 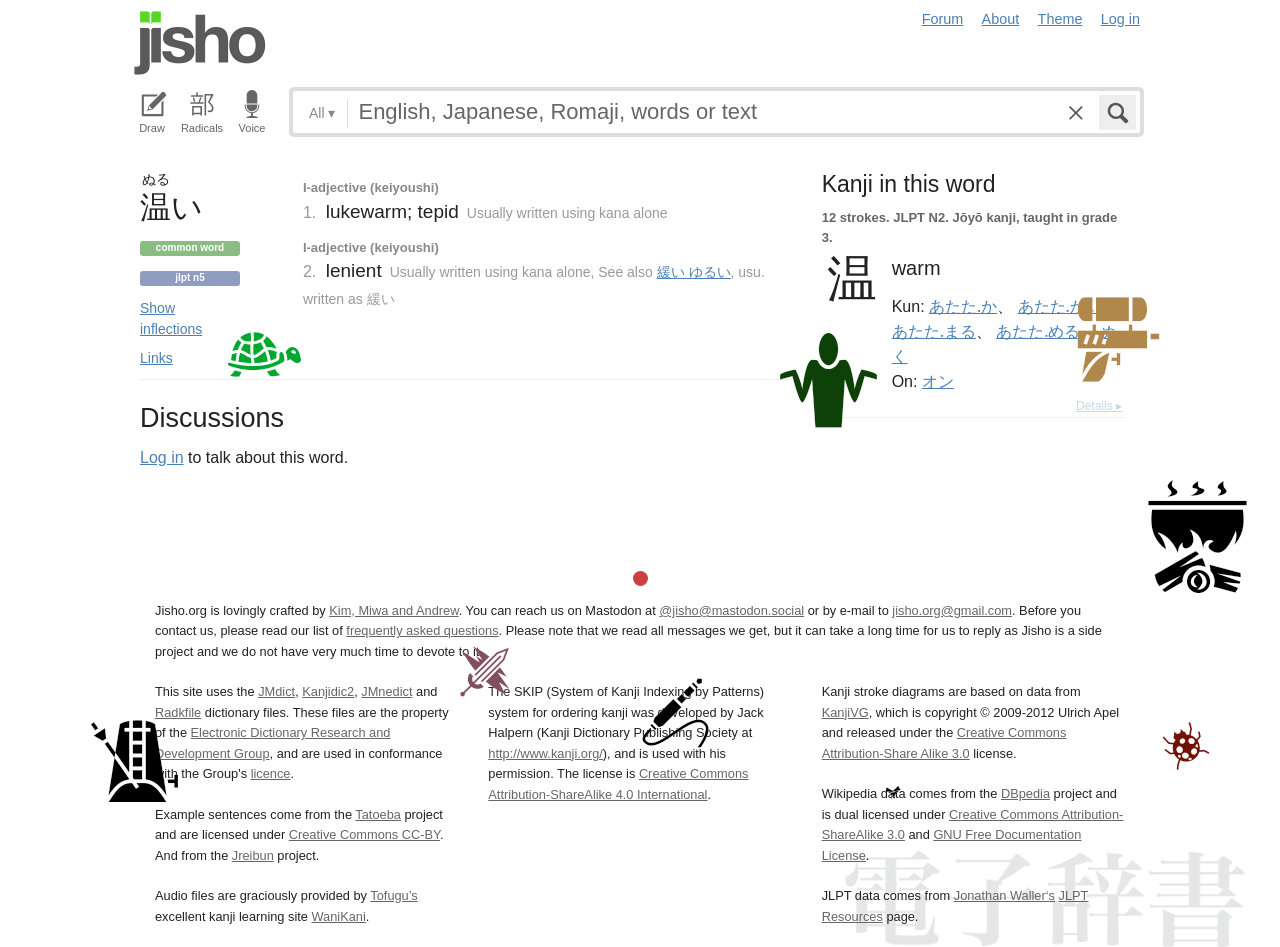 I want to click on select water gun weapon in game, so click(x=1118, y=339).